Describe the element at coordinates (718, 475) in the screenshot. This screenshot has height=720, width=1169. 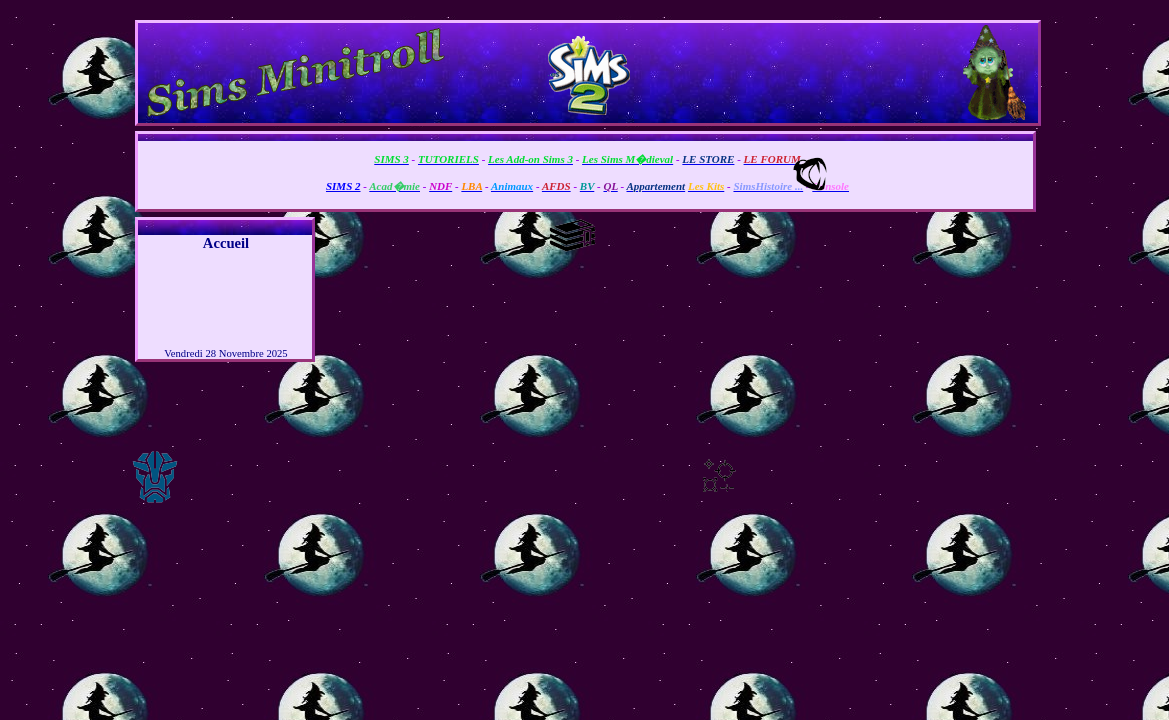
I see `select multiple targets or objects` at that location.